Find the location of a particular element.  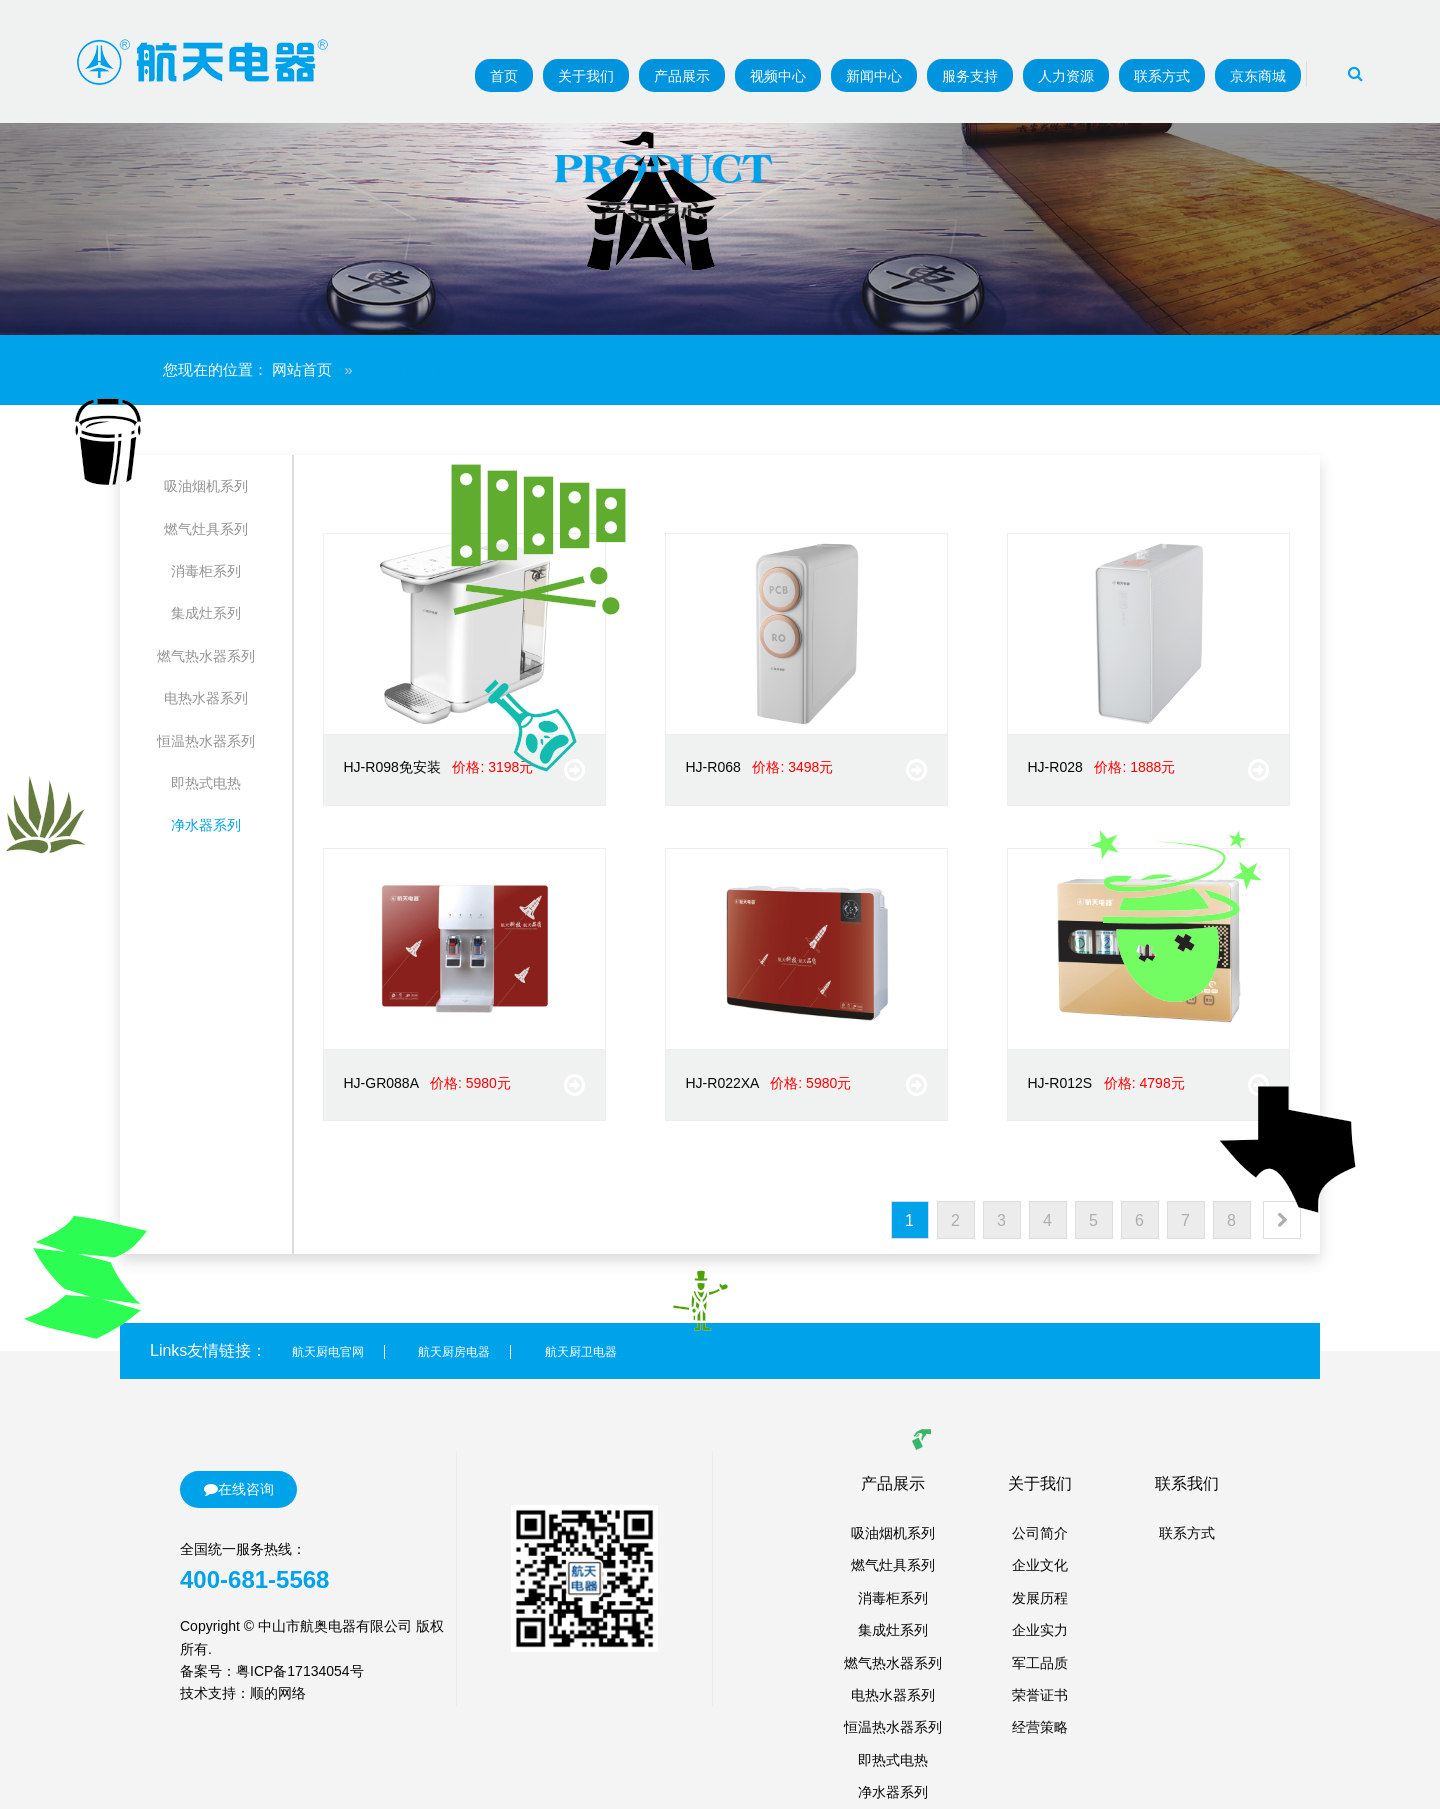

circus or entertainment category is located at coordinates (701, 1300).